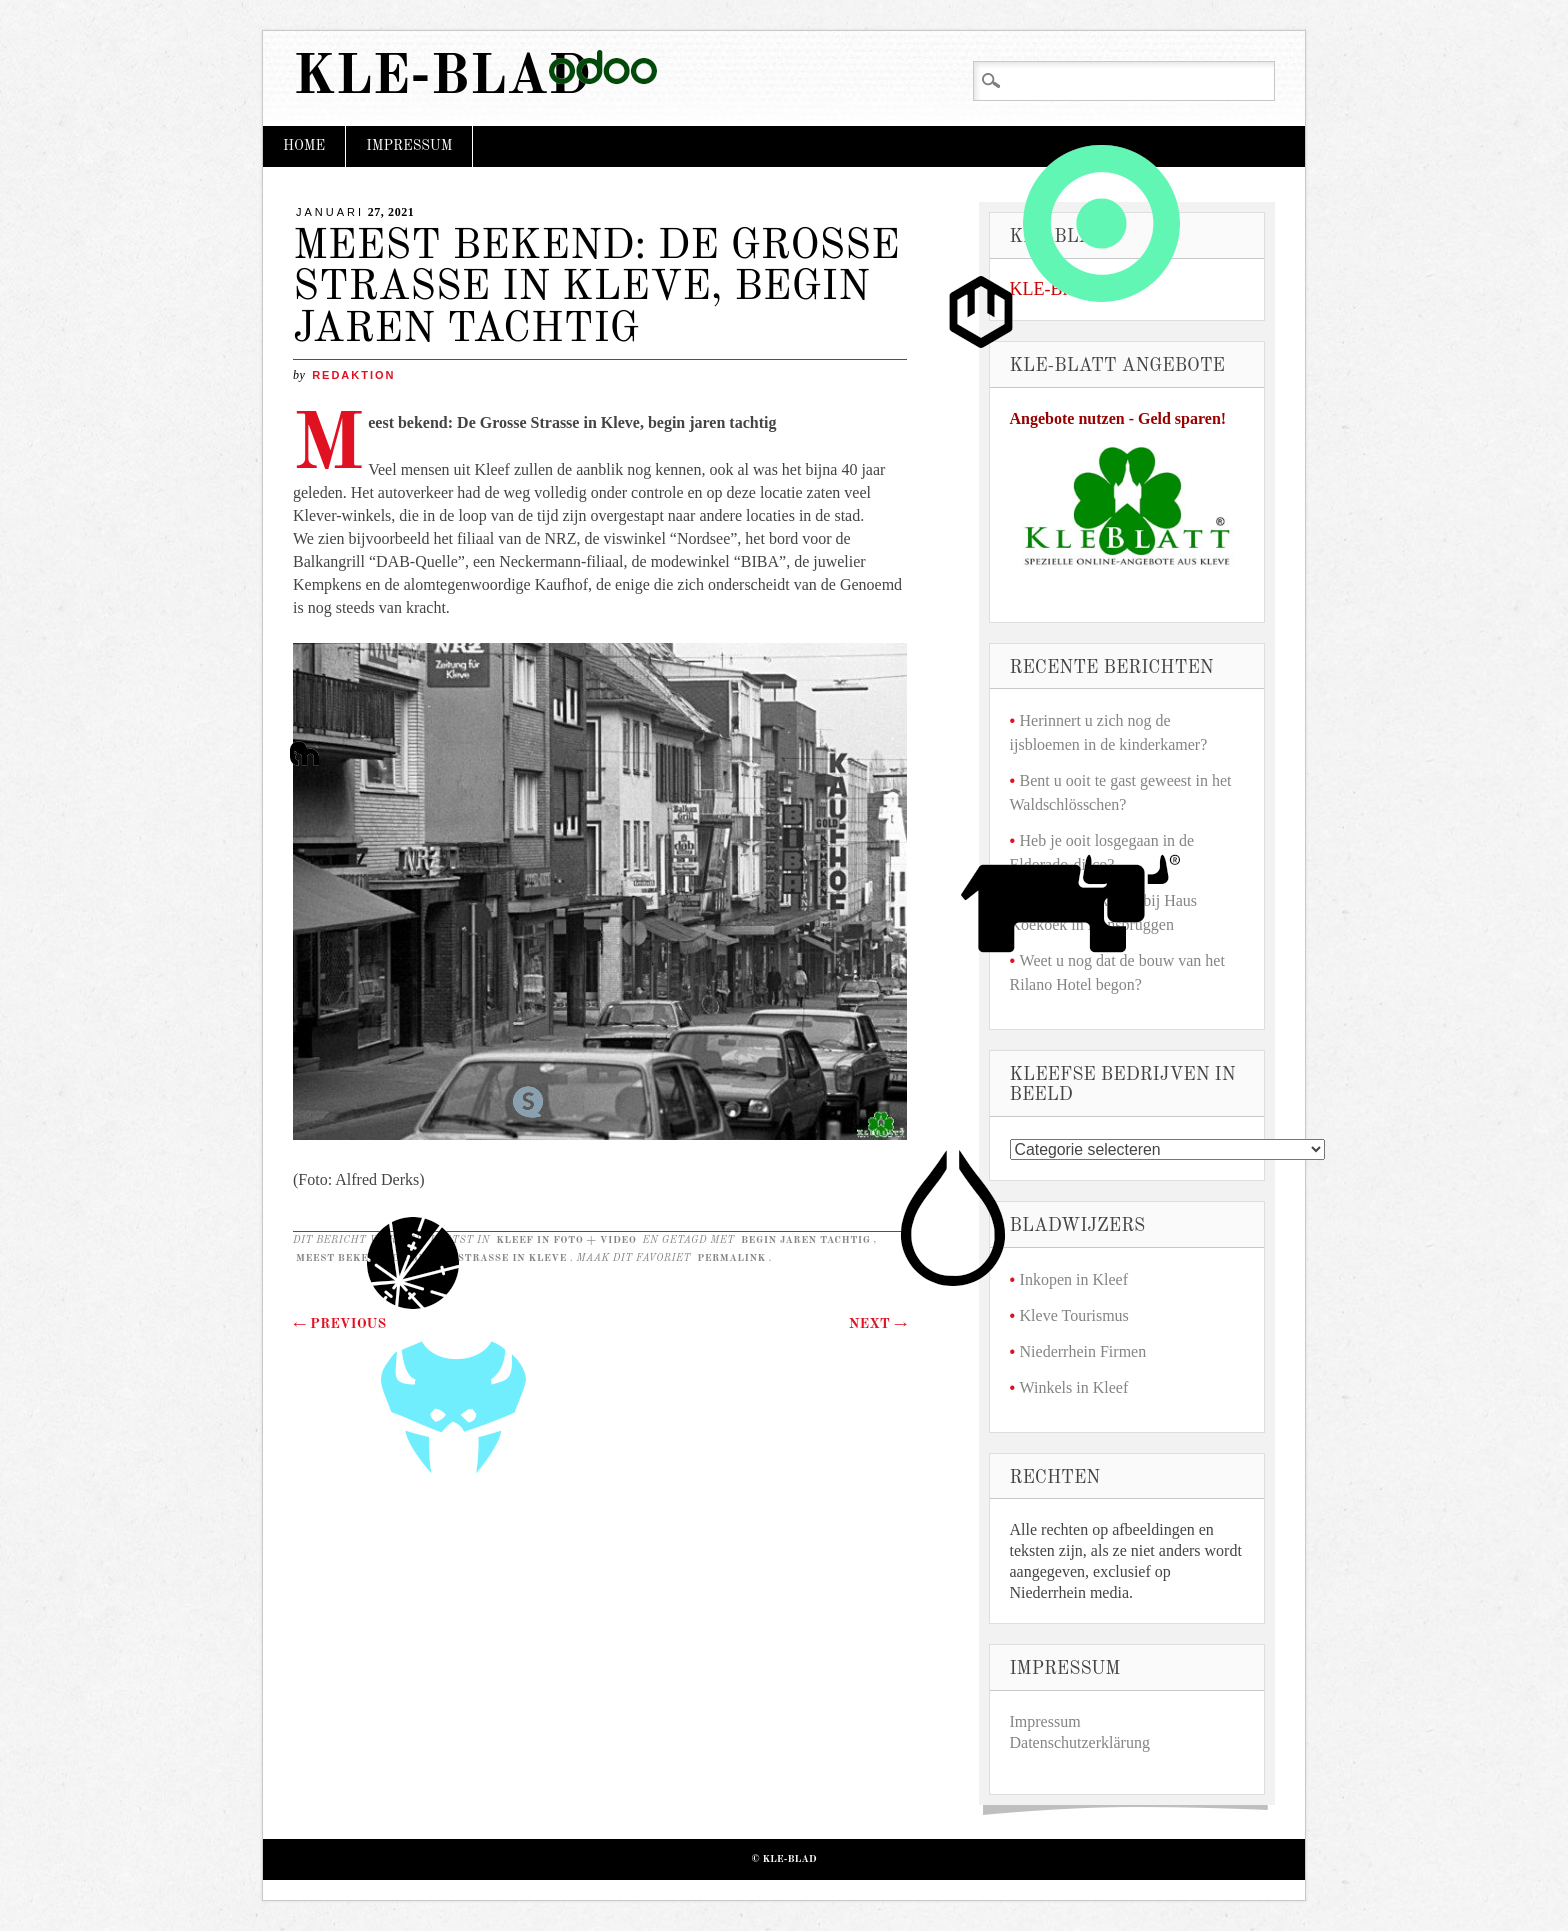 The image size is (1568, 1931). What do you see at coordinates (603, 67) in the screenshot?
I see `open odoo business management app` at bounding box center [603, 67].